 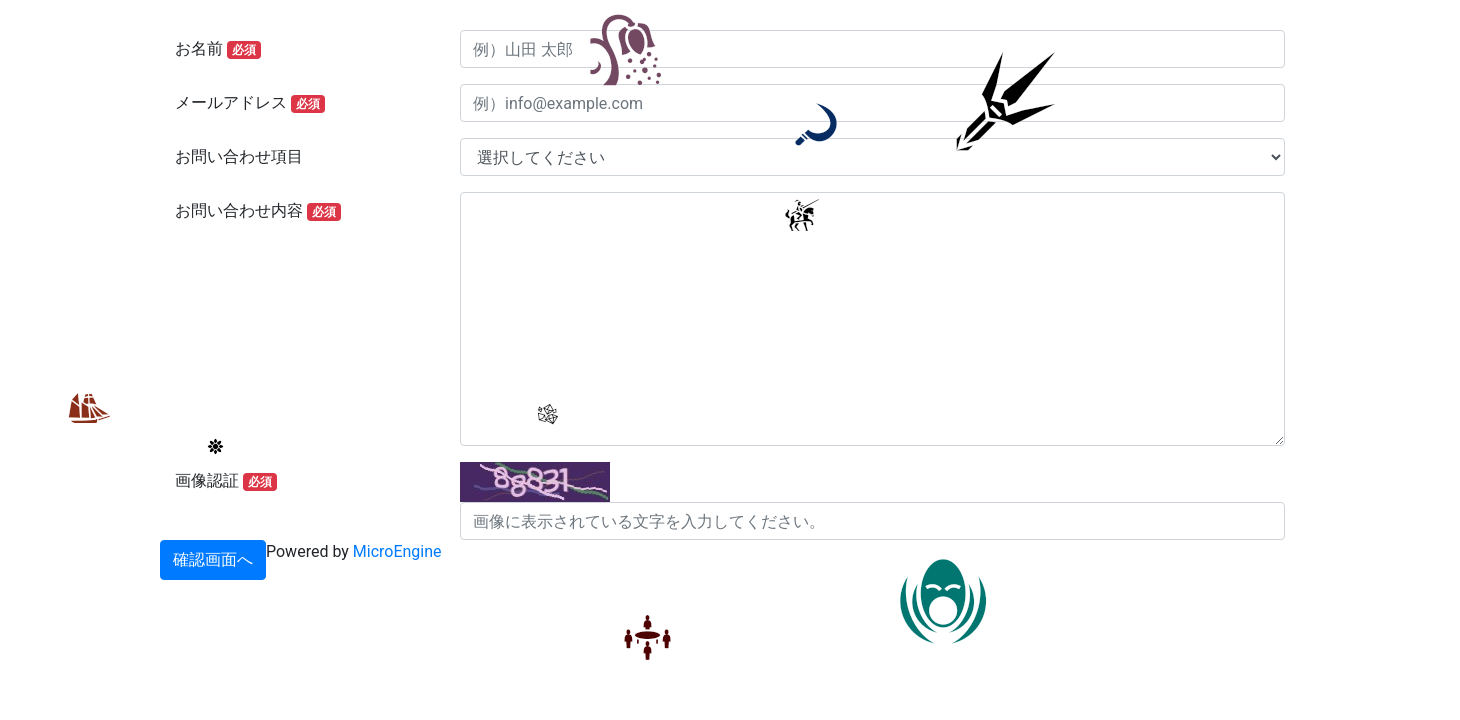 What do you see at coordinates (802, 215) in the screenshot?
I see `select knight or cavalry unit in a strategy game` at bounding box center [802, 215].